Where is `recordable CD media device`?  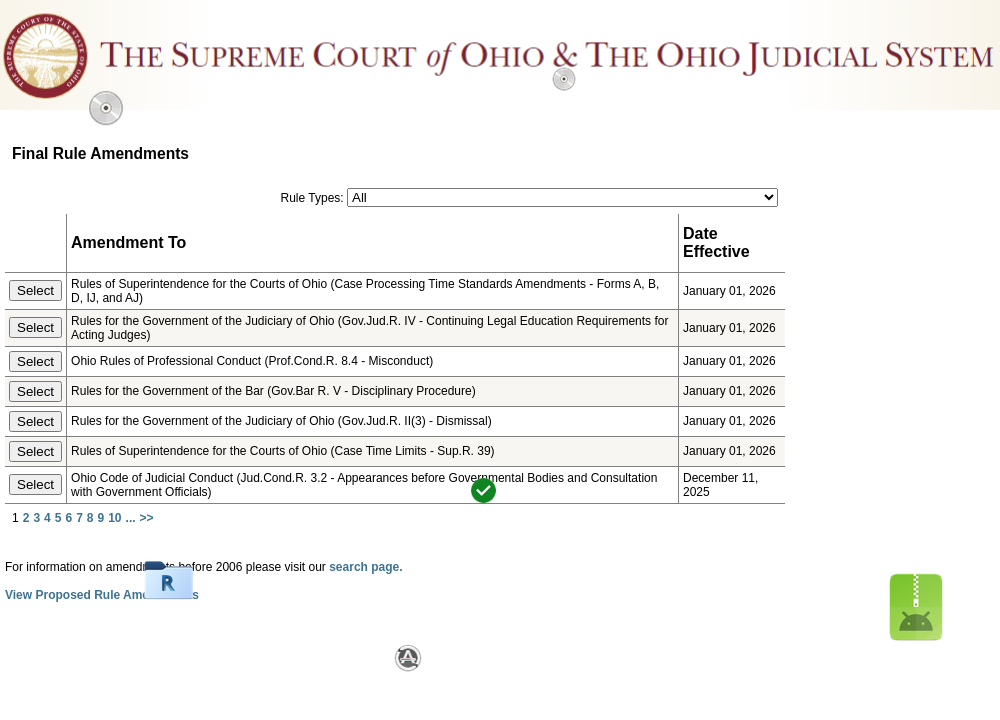
recordable CD media device is located at coordinates (564, 79).